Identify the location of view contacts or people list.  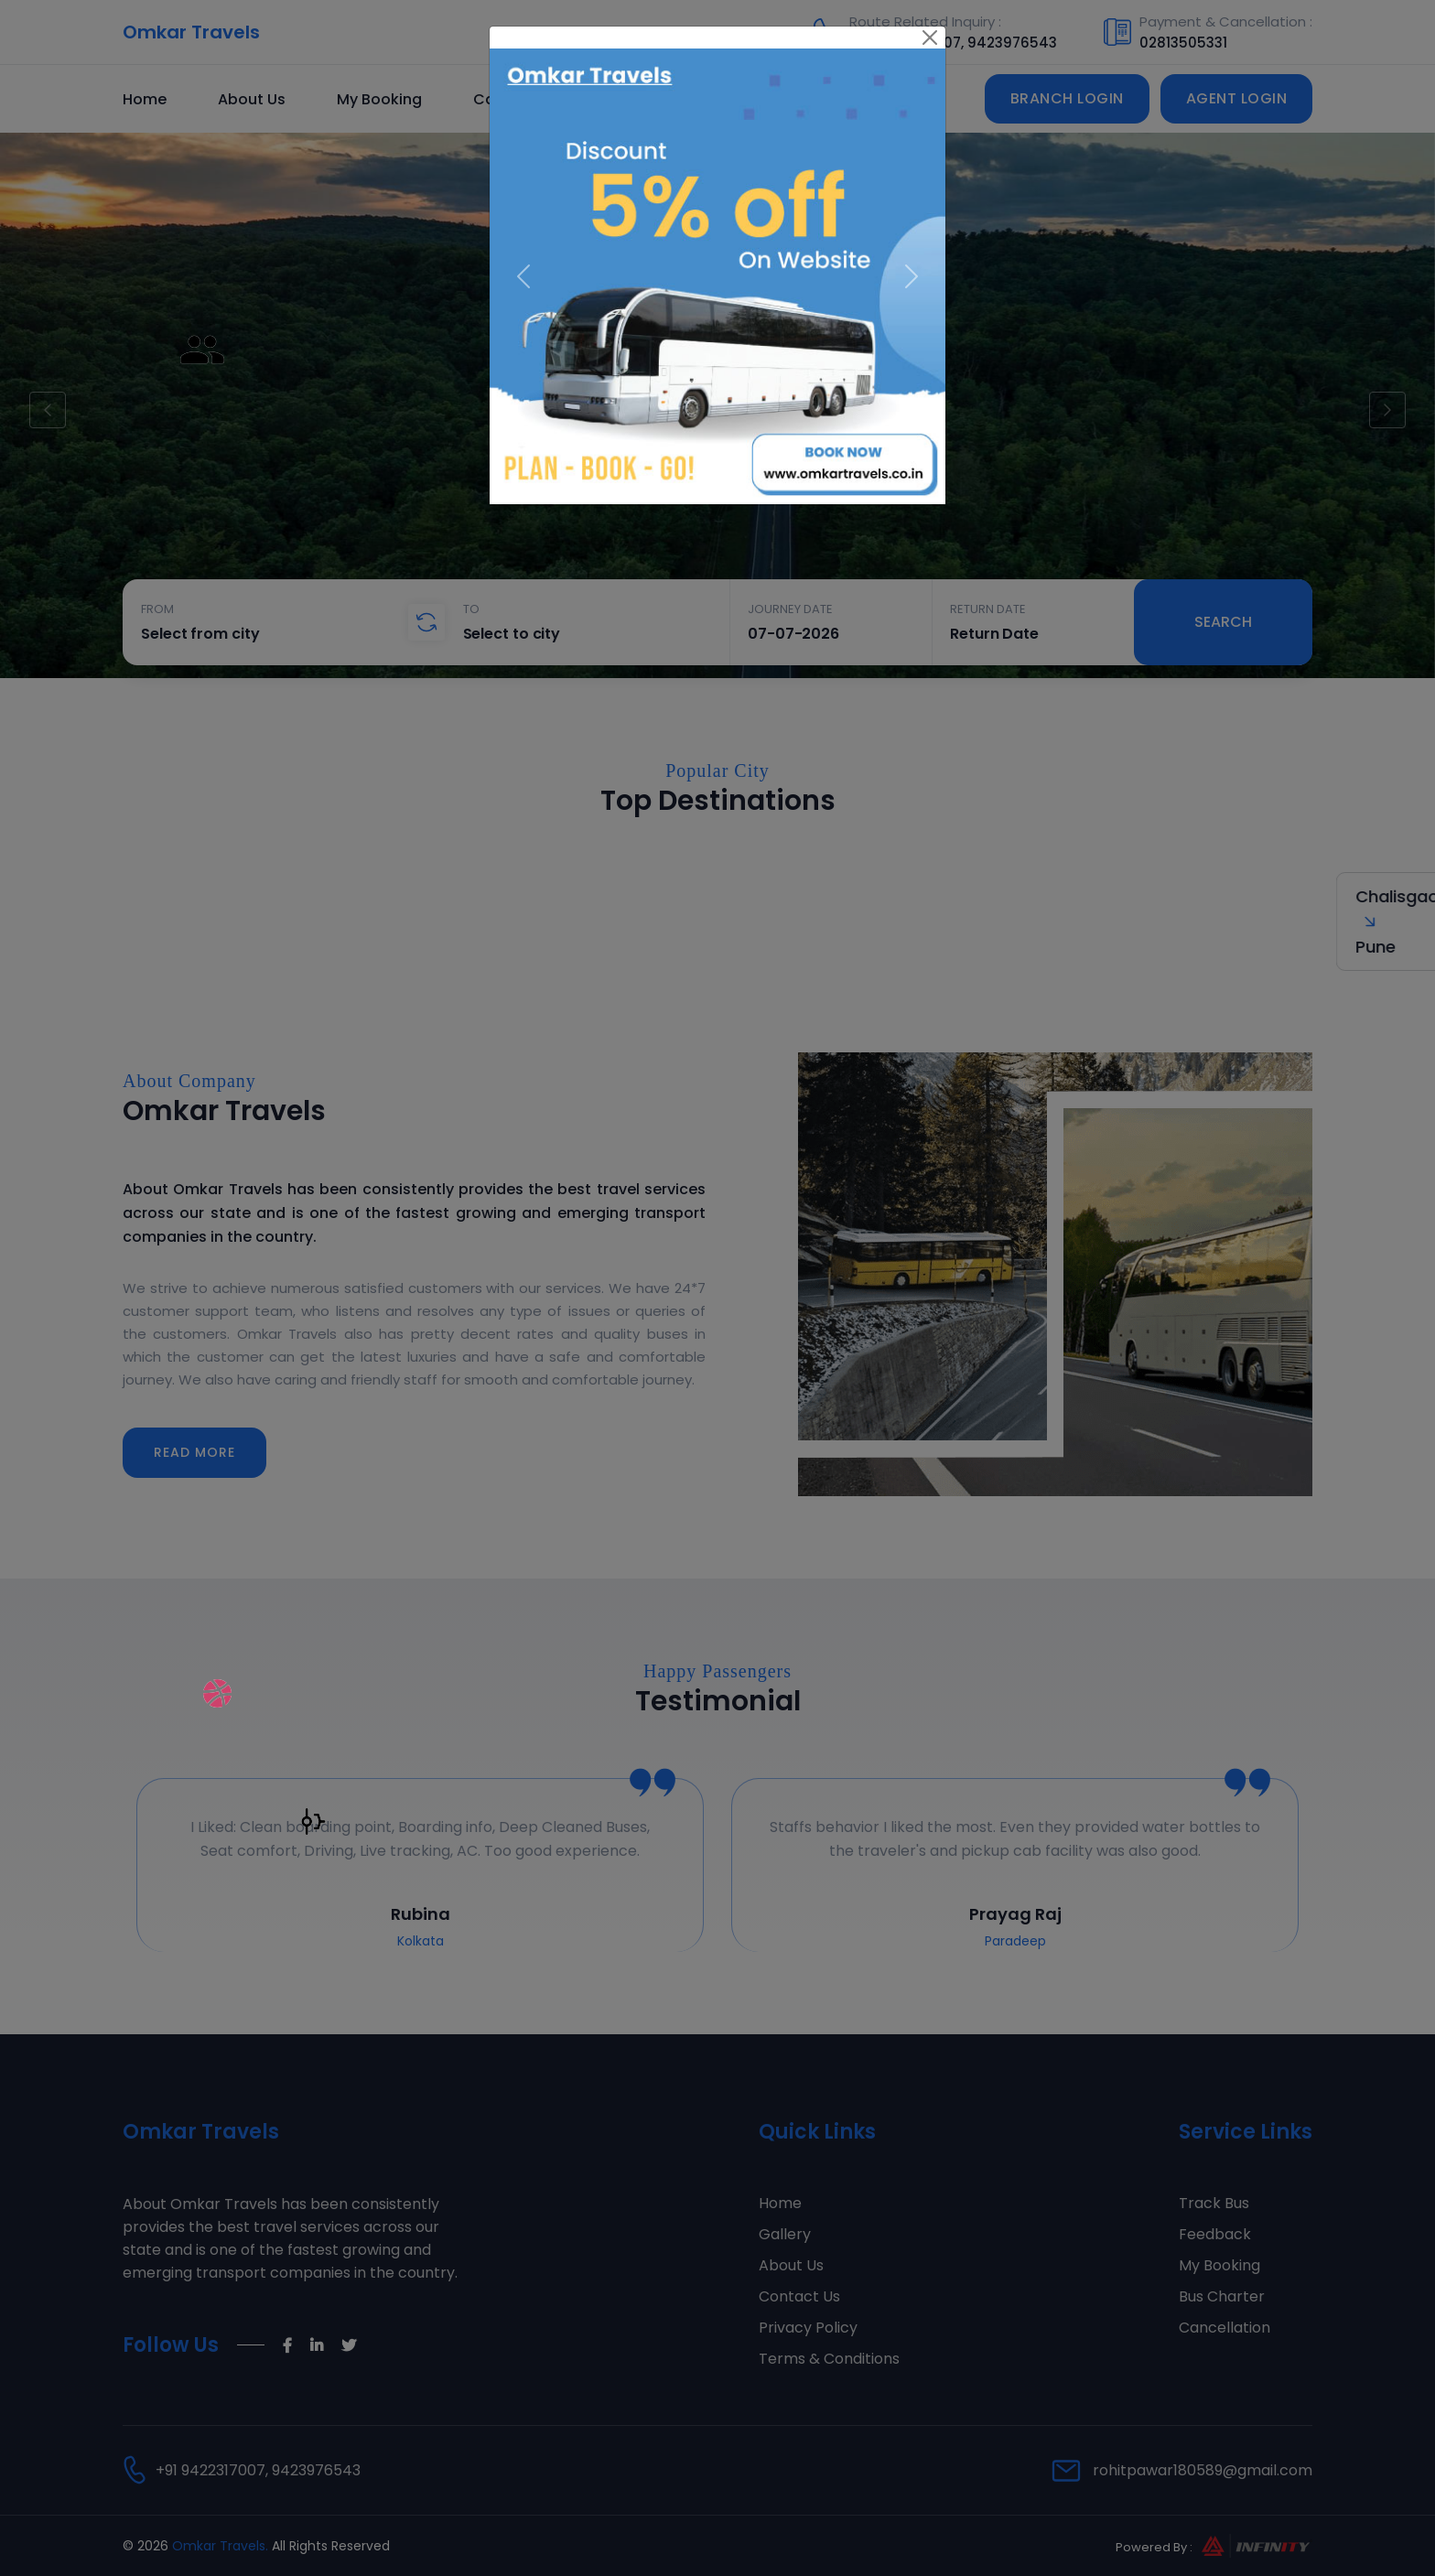
(202, 350).